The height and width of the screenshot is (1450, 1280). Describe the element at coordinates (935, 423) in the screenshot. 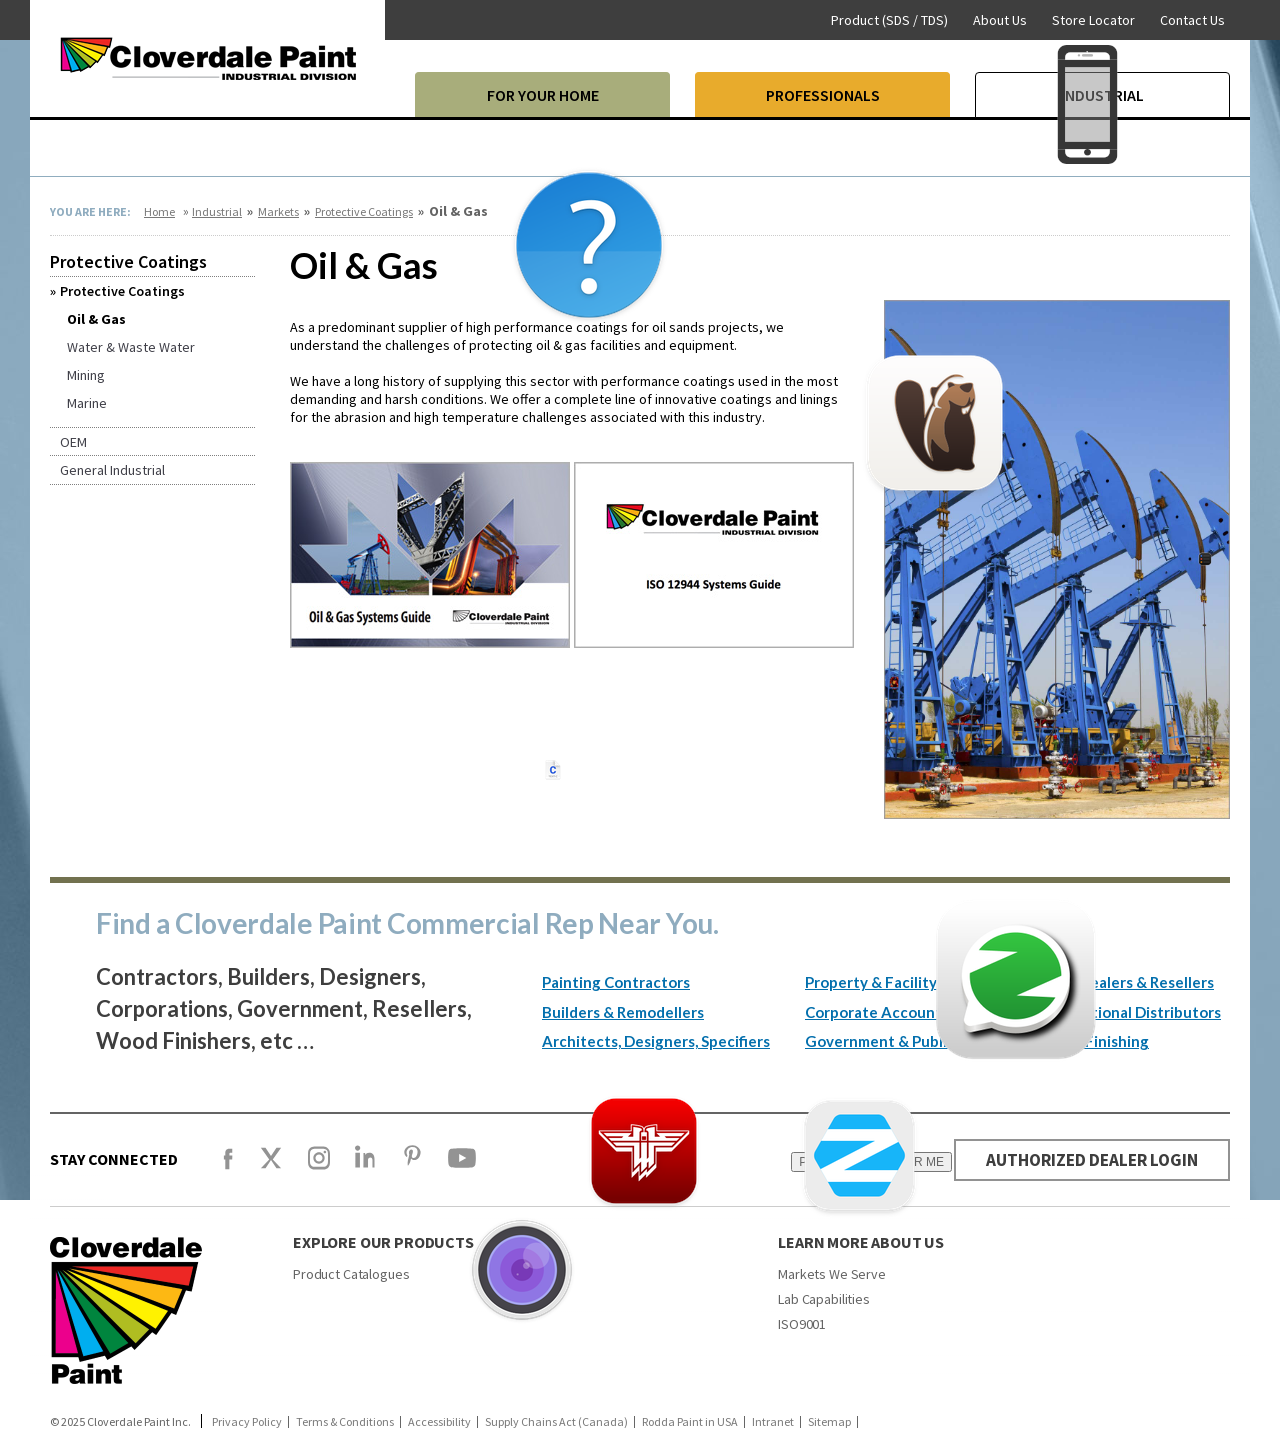

I see `open DBeaver database management application` at that location.